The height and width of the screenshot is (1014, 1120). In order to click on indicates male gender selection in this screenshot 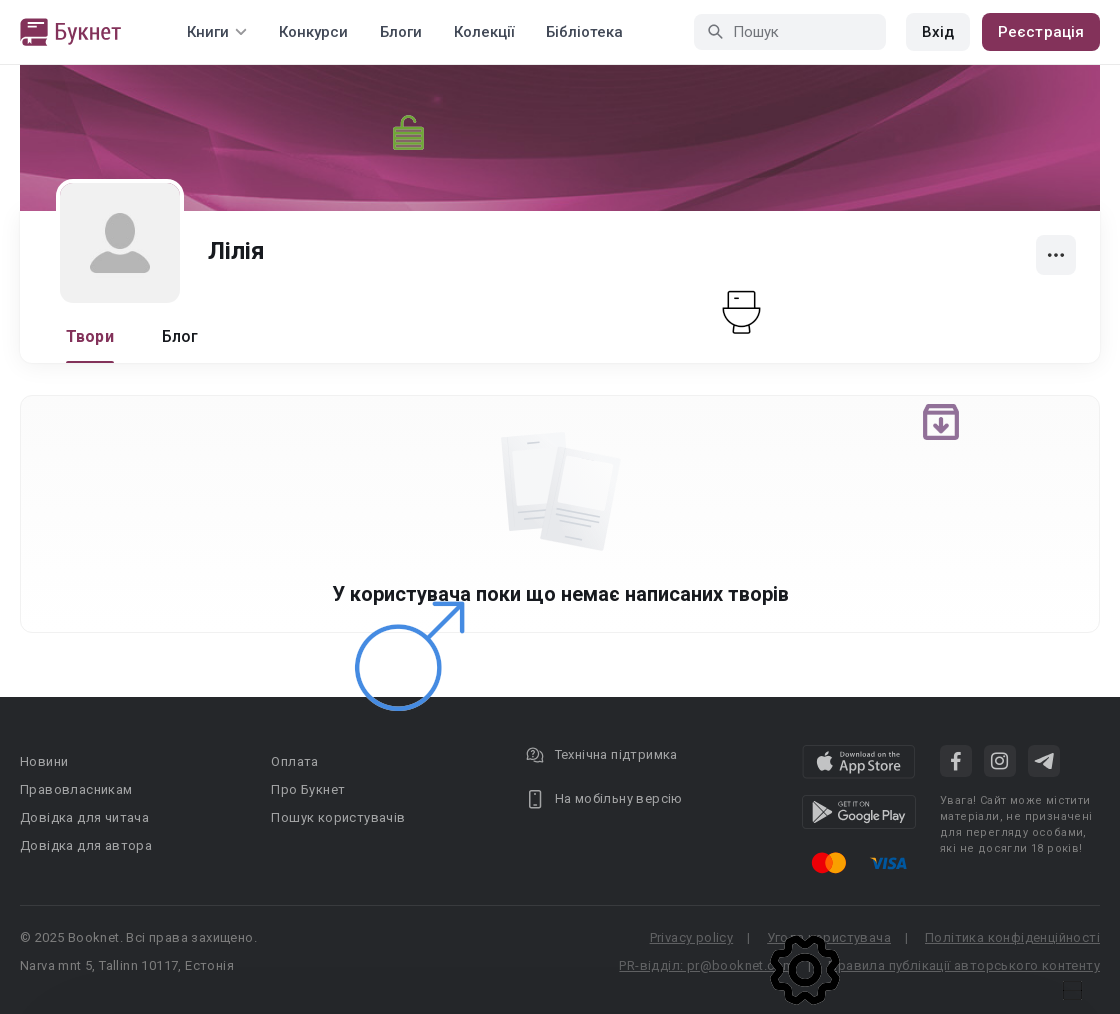, I will do `click(412, 654)`.